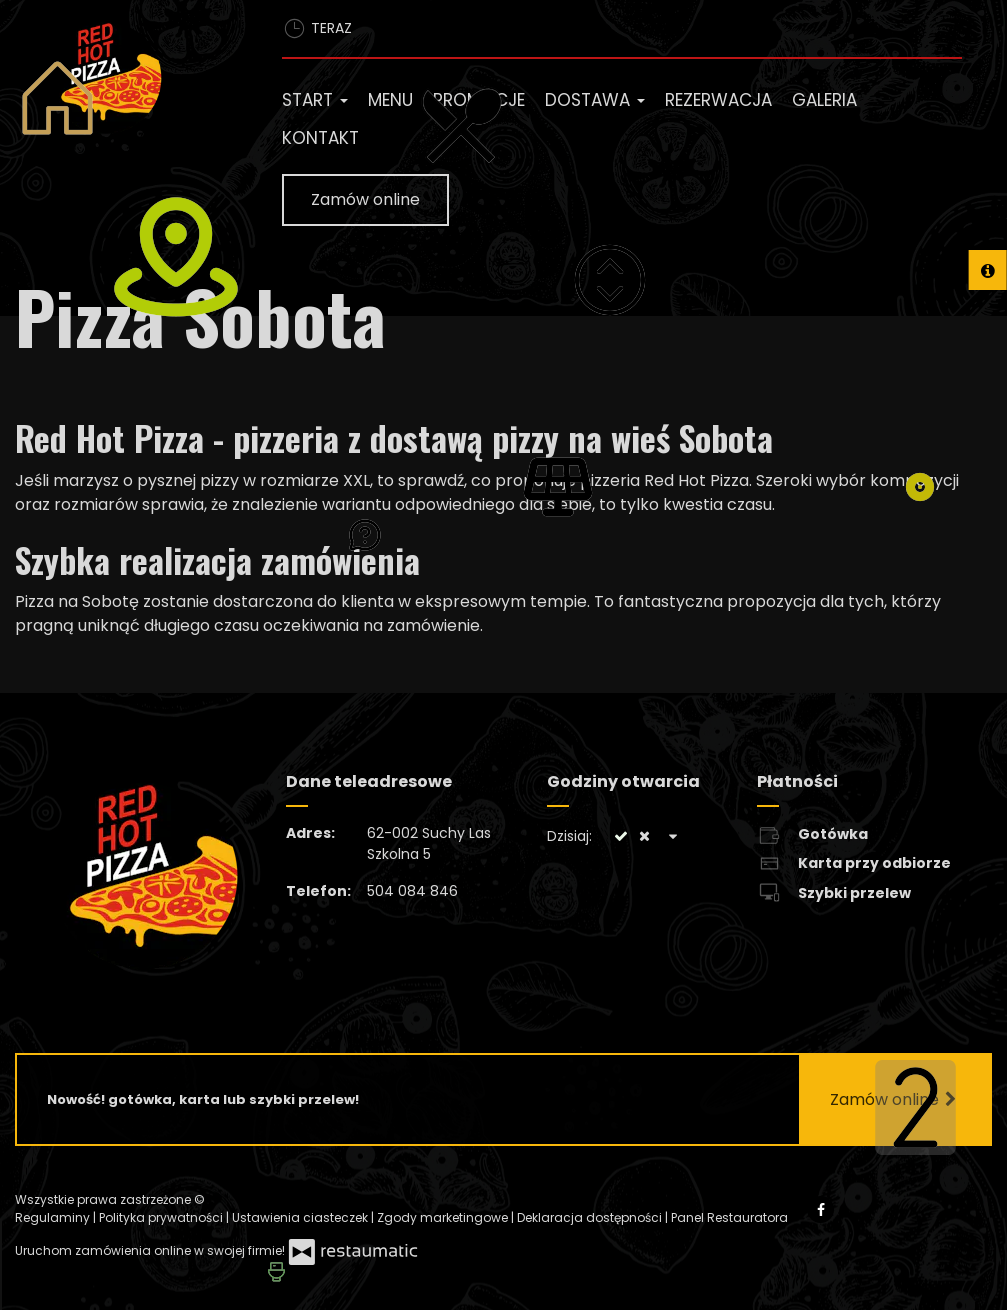 Image resolution: width=1007 pixels, height=1310 pixels. What do you see at coordinates (57, 99) in the screenshot?
I see `navigate to home screen` at bounding box center [57, 99].